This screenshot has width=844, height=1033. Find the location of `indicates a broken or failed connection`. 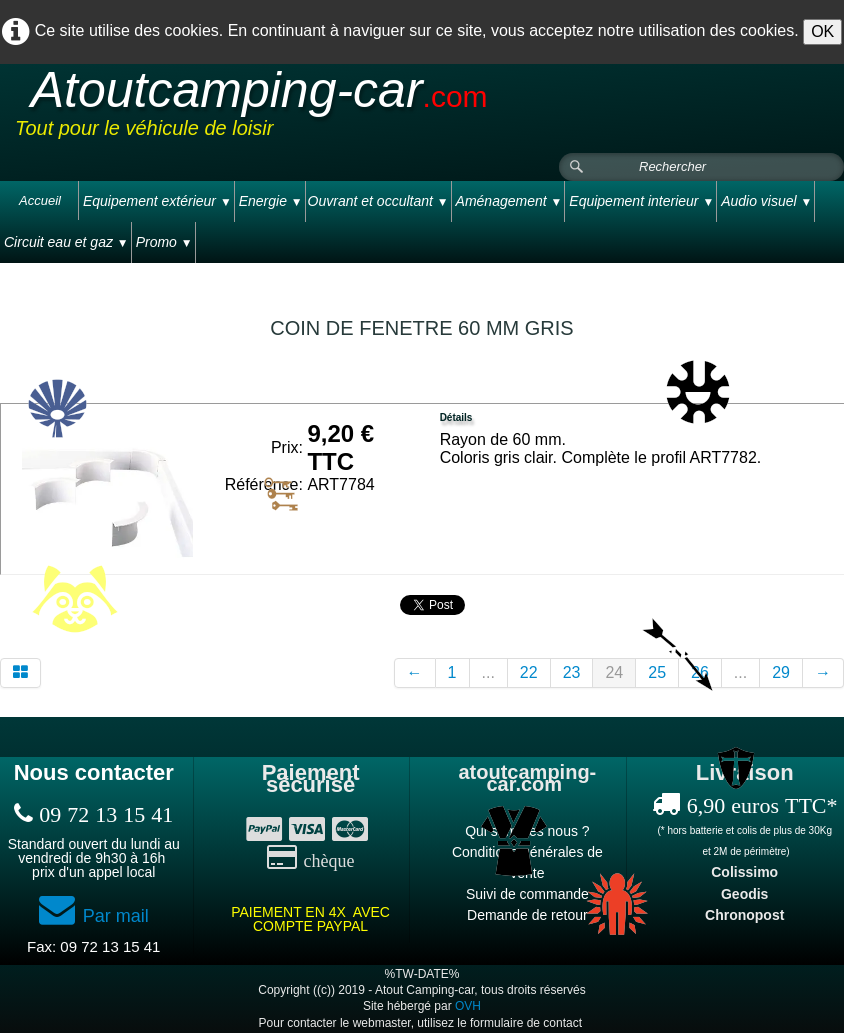

indicates a broken or failed connection is located at coordinates (677, 654).